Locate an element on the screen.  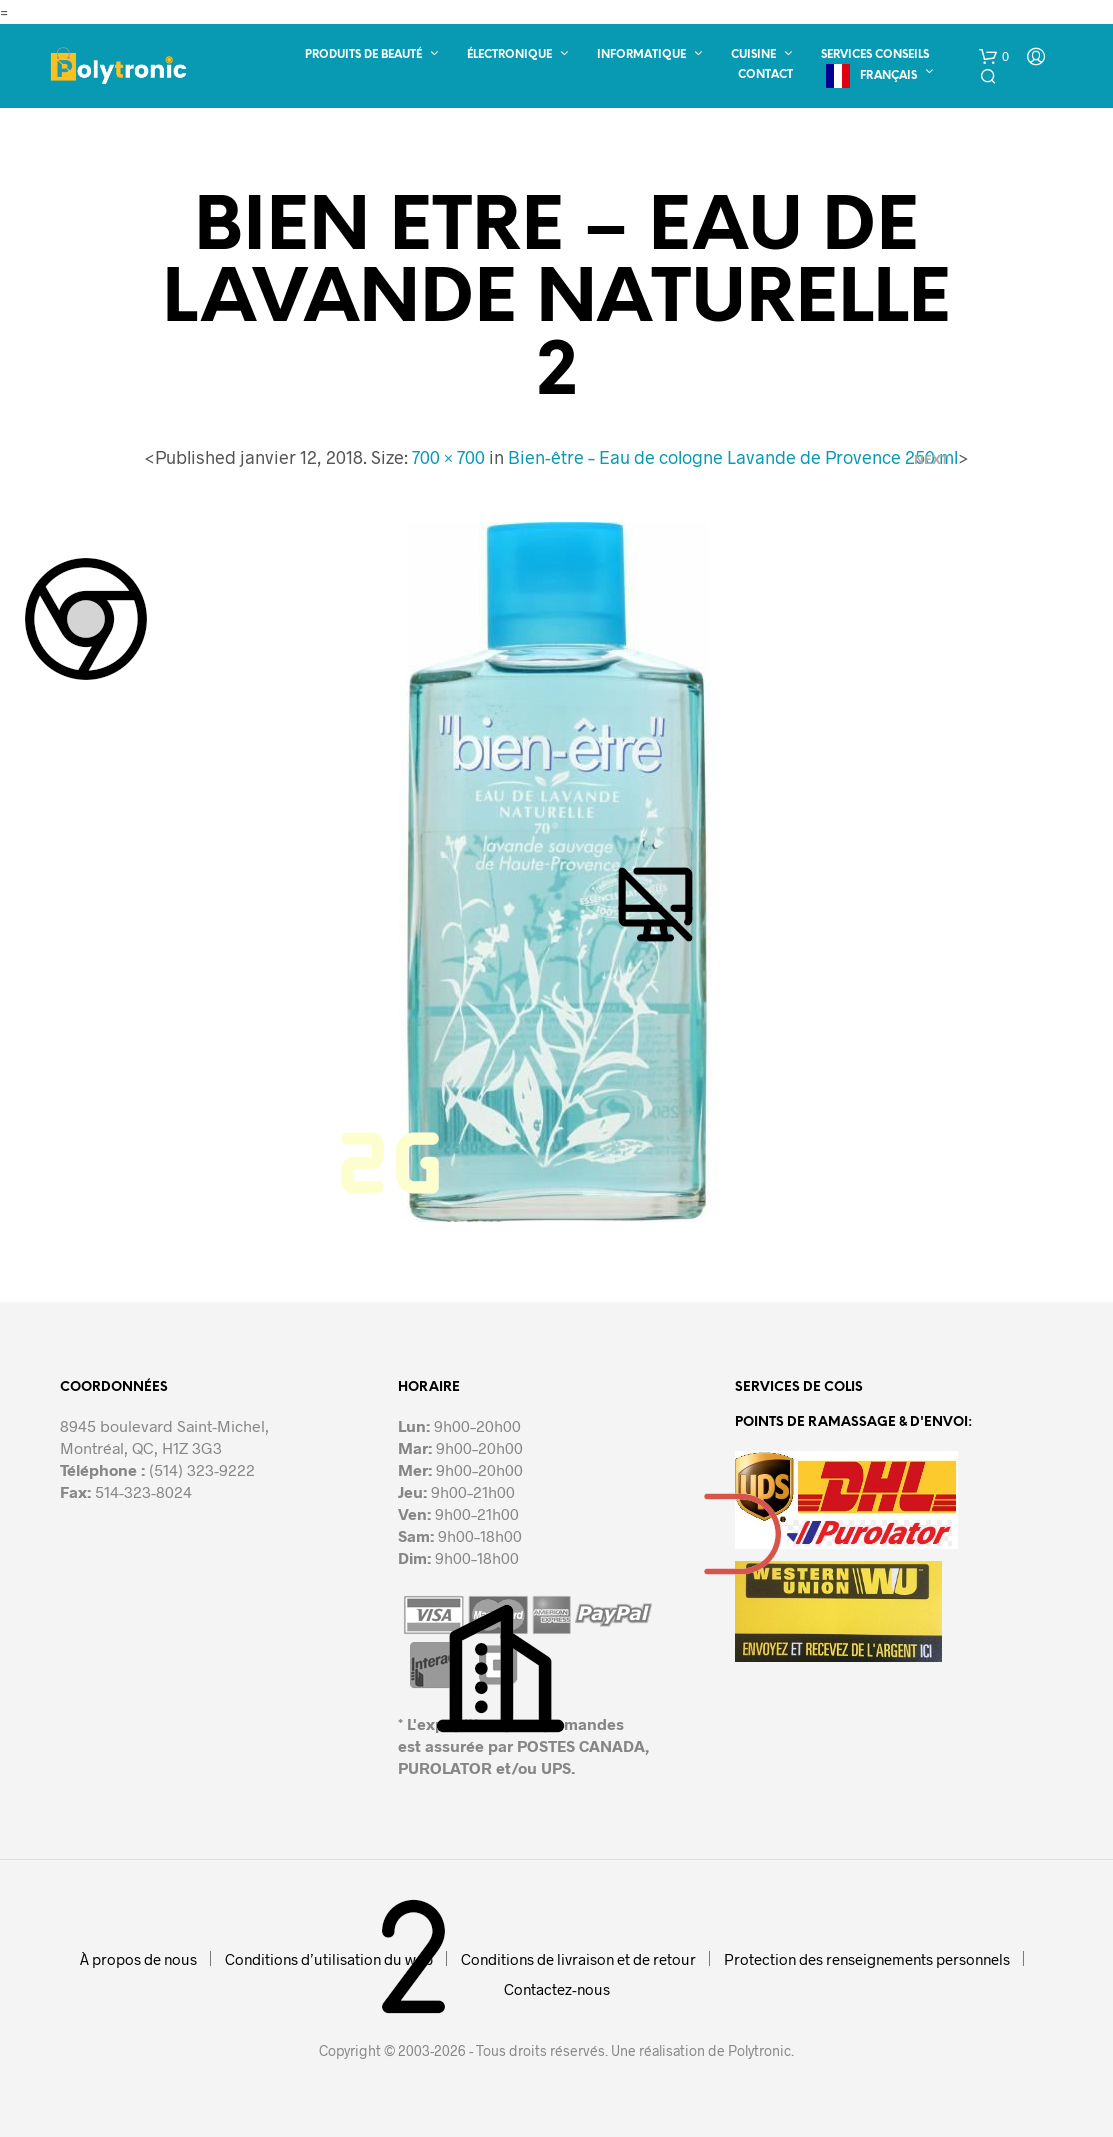
indicates a proper superset relationship in mathematical notation is located at coordinates (737, 1534).